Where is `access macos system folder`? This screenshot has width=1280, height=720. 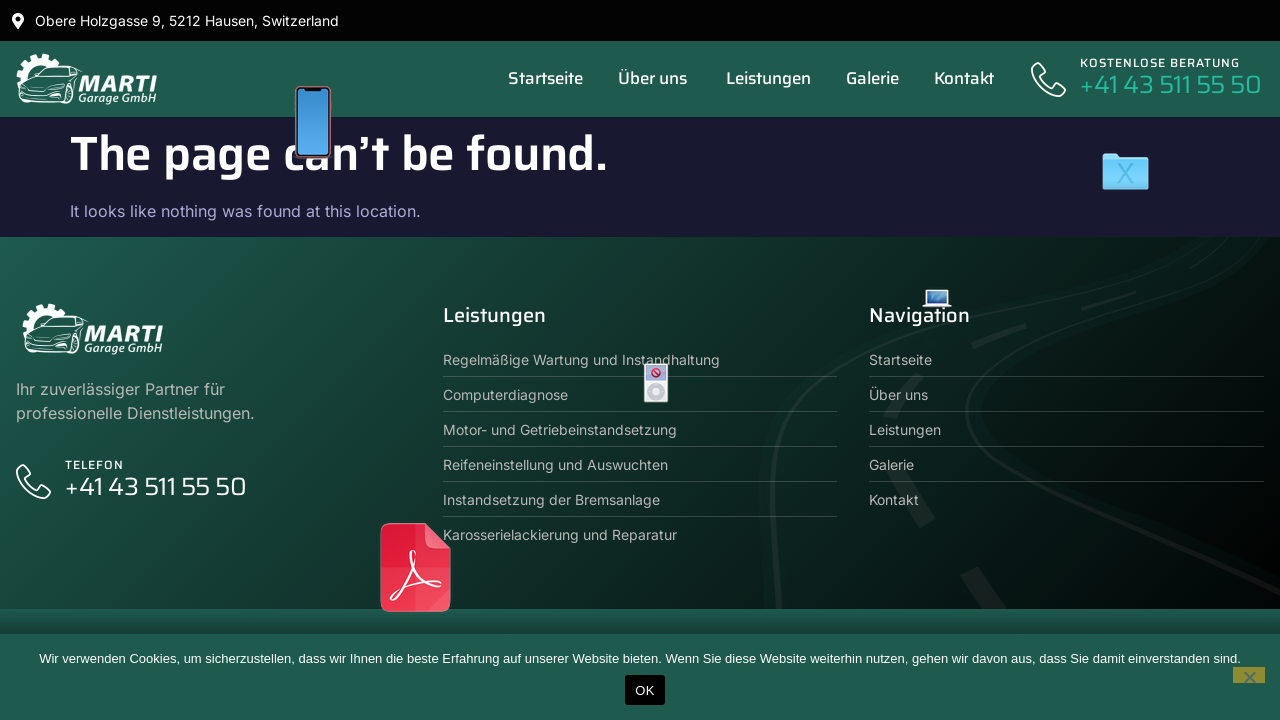
access macos system folder is located at coordinates (1125, 171).